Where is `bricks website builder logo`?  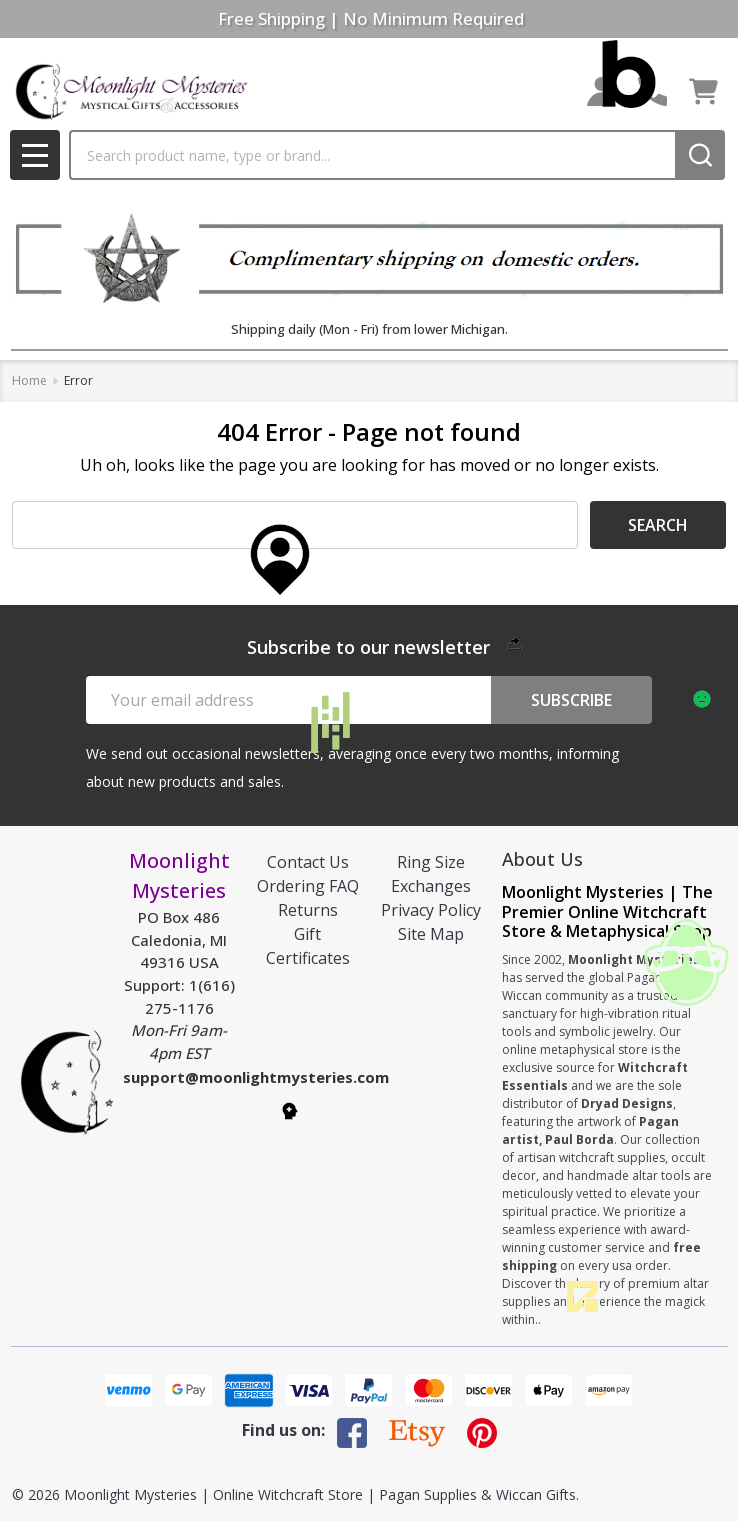 bricks website builder logo is located at coordinates (629, 74).